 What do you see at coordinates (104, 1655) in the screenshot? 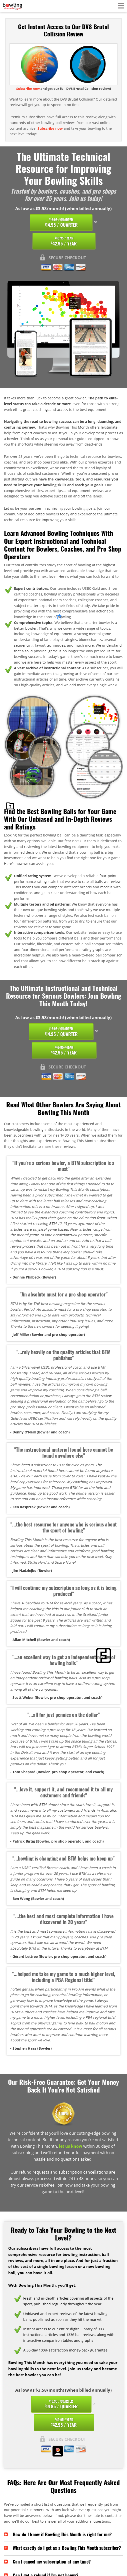
I see `open friendica social network` at bounding box center [104, 1655].